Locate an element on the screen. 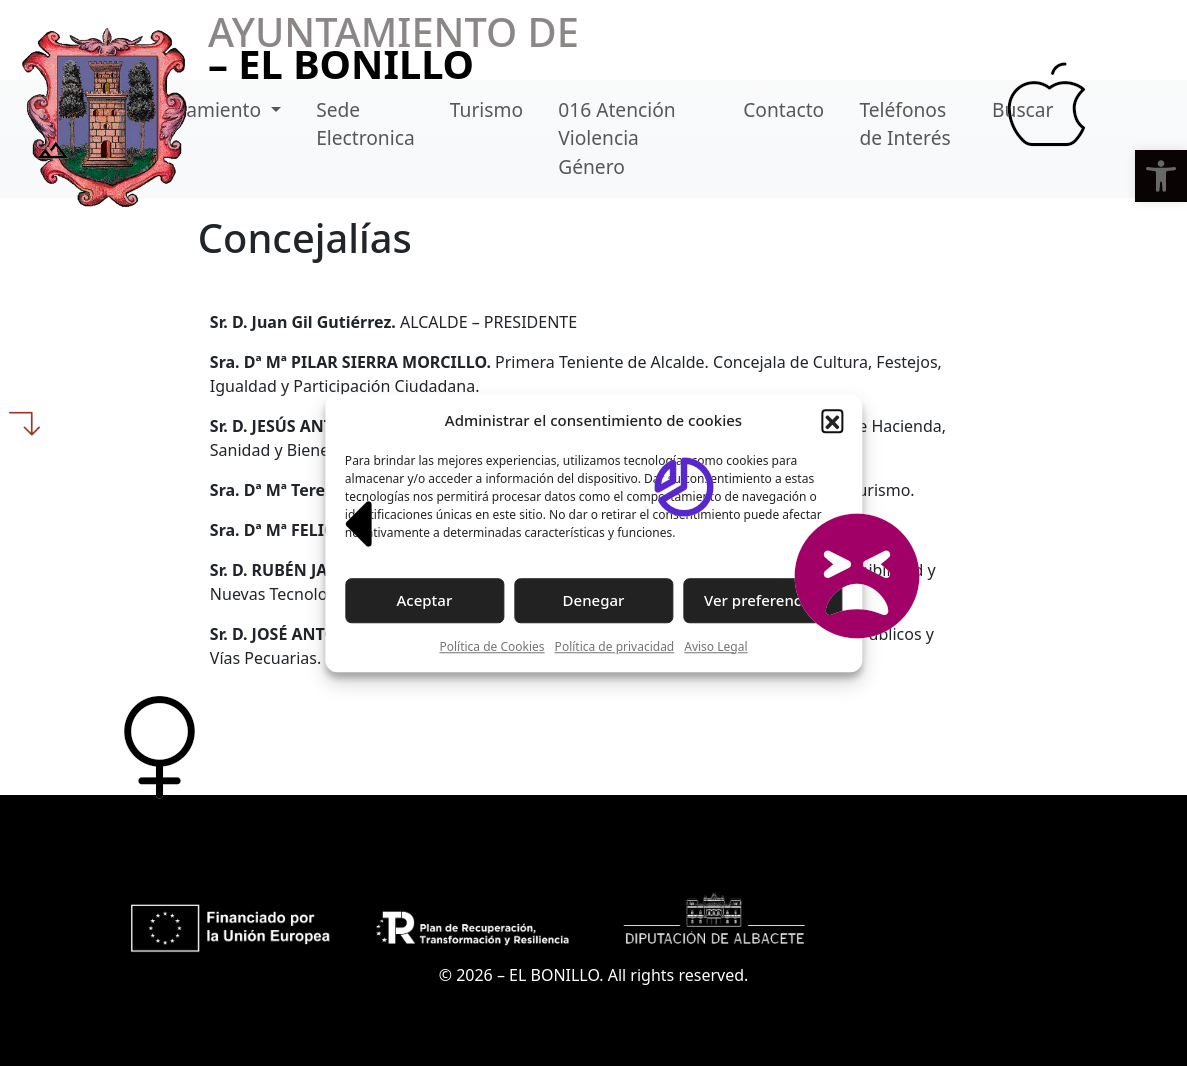 The width and height of the screenshot is (1187, 1066). view a segment of analytics data is located at coordinates (684, 487).